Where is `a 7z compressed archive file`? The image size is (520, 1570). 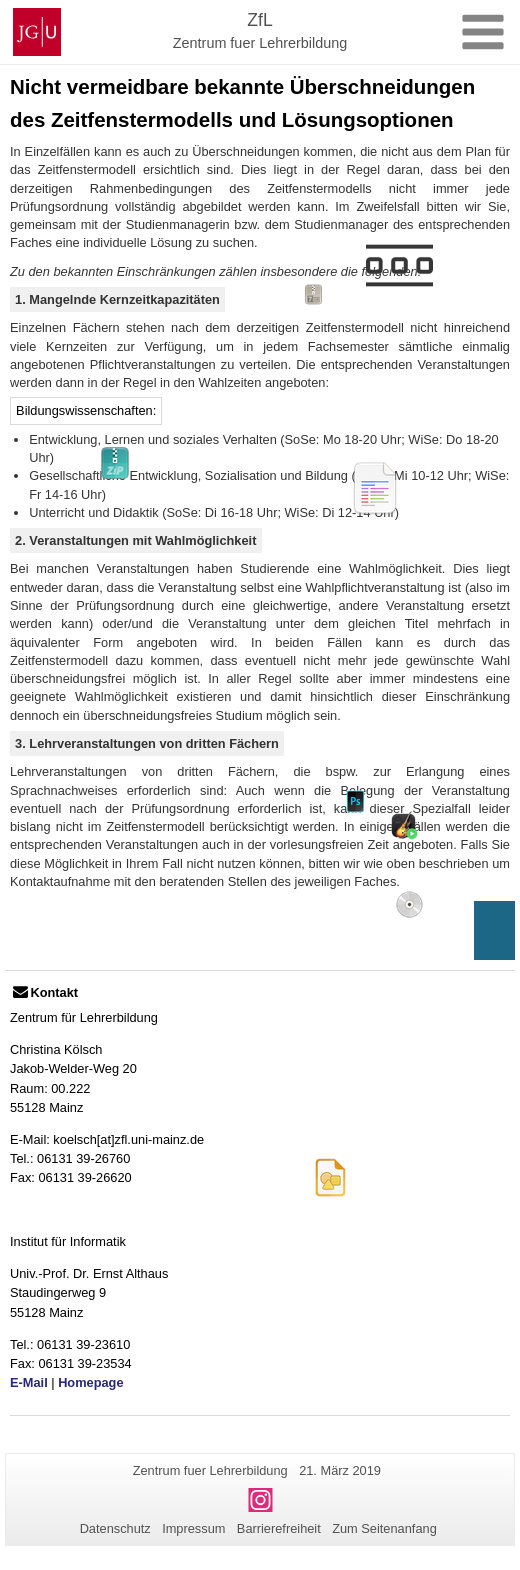
a 7z compressed archive file is located at coordinates (313, 294).